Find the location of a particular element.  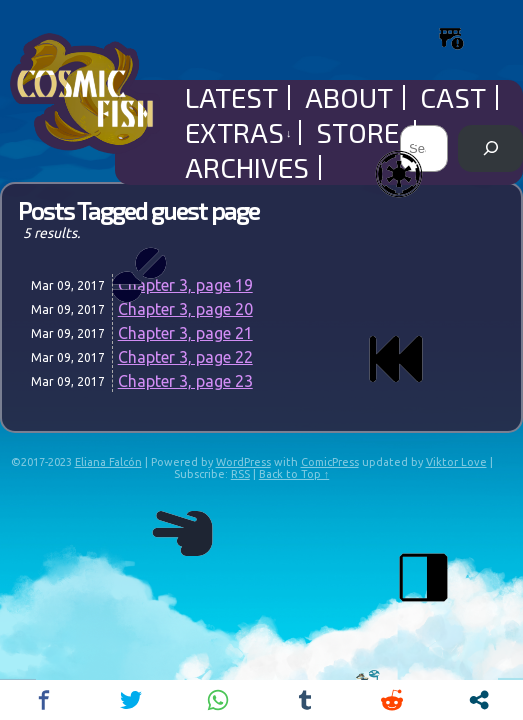

access medication or pharmacy information is located at coordinates (139, 275).